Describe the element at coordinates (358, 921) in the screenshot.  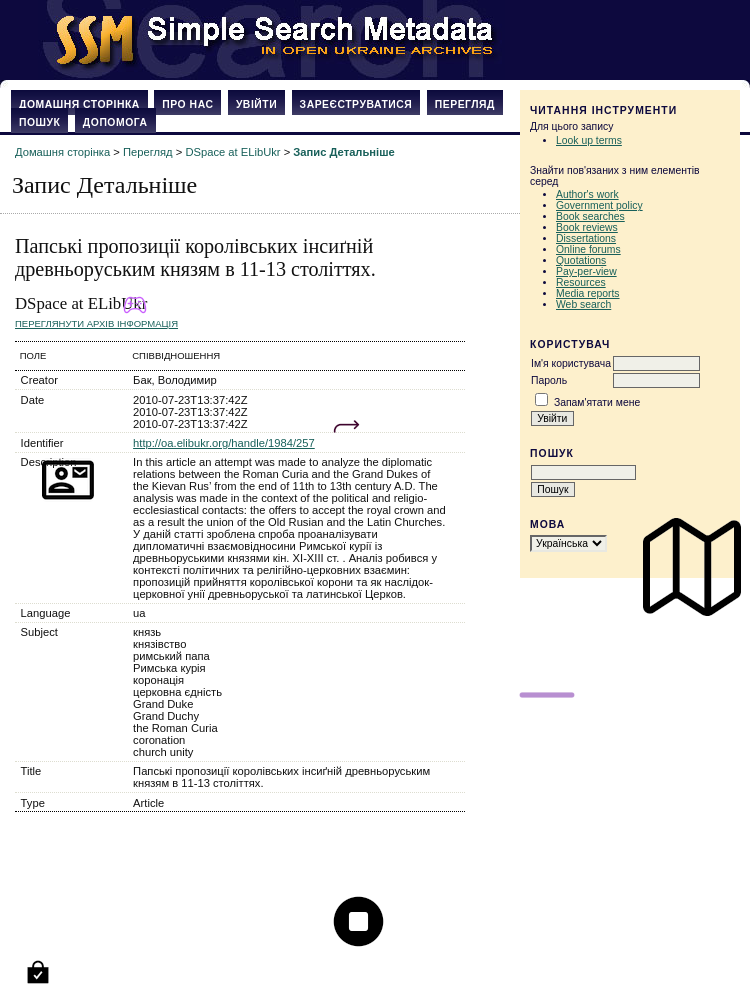
I see `stop media playback` at that location.